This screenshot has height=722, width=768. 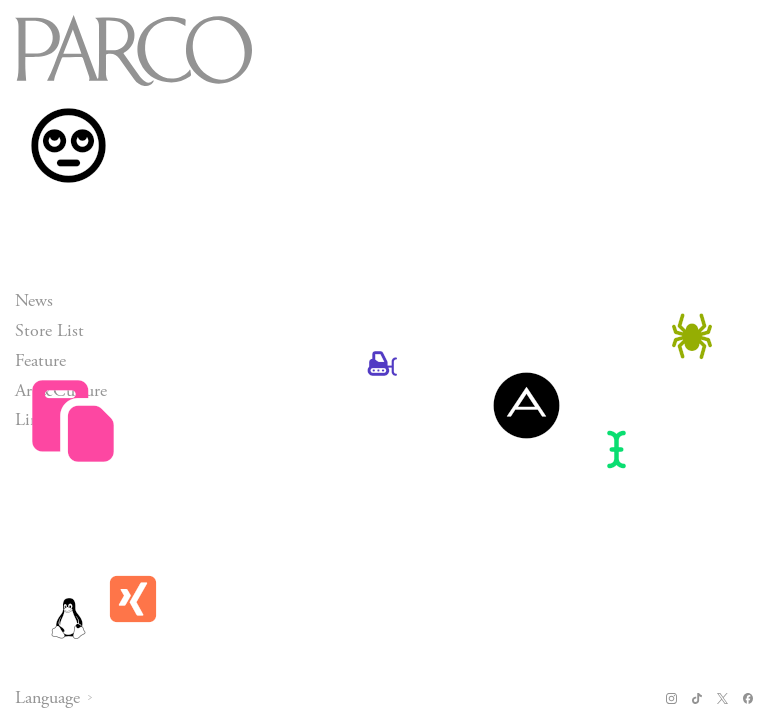 I want to click on indicates snow removal services active, so click(x=381, y=363).